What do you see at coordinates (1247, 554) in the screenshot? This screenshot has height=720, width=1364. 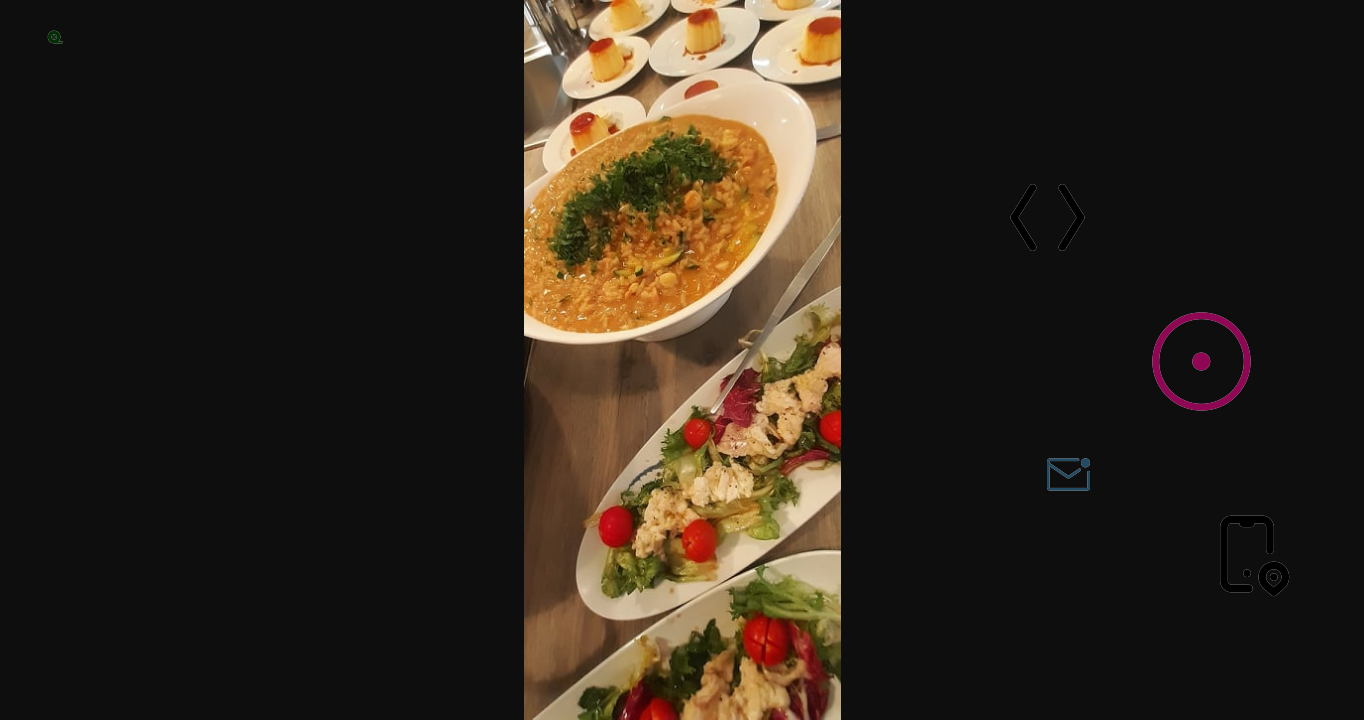 I see `view device location on map` at bounding box center [1247, 554].